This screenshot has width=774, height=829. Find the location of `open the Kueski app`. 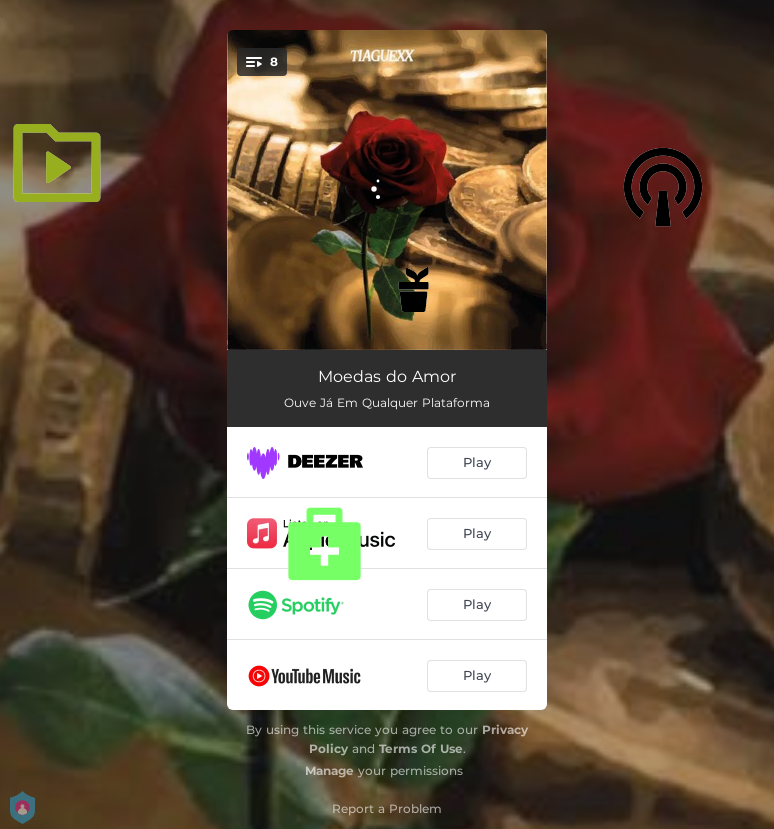

open the Kueski app is located at coordinates (413, 289).